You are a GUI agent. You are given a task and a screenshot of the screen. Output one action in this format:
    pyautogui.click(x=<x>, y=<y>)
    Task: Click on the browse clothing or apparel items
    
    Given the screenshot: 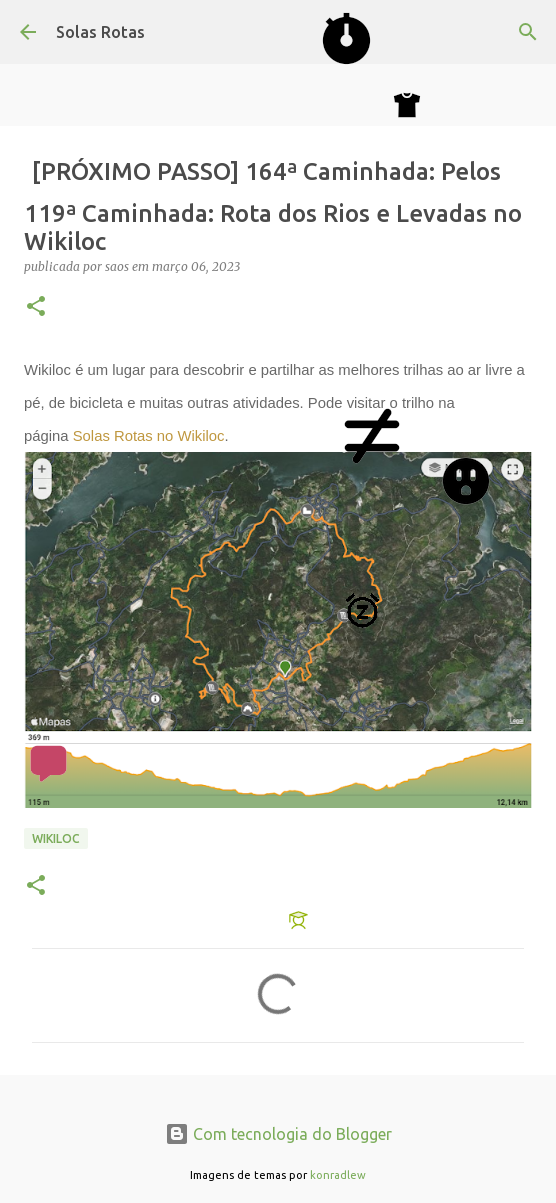 What is the action you would take?
    pyautogui.click(x=407, y=105)
    